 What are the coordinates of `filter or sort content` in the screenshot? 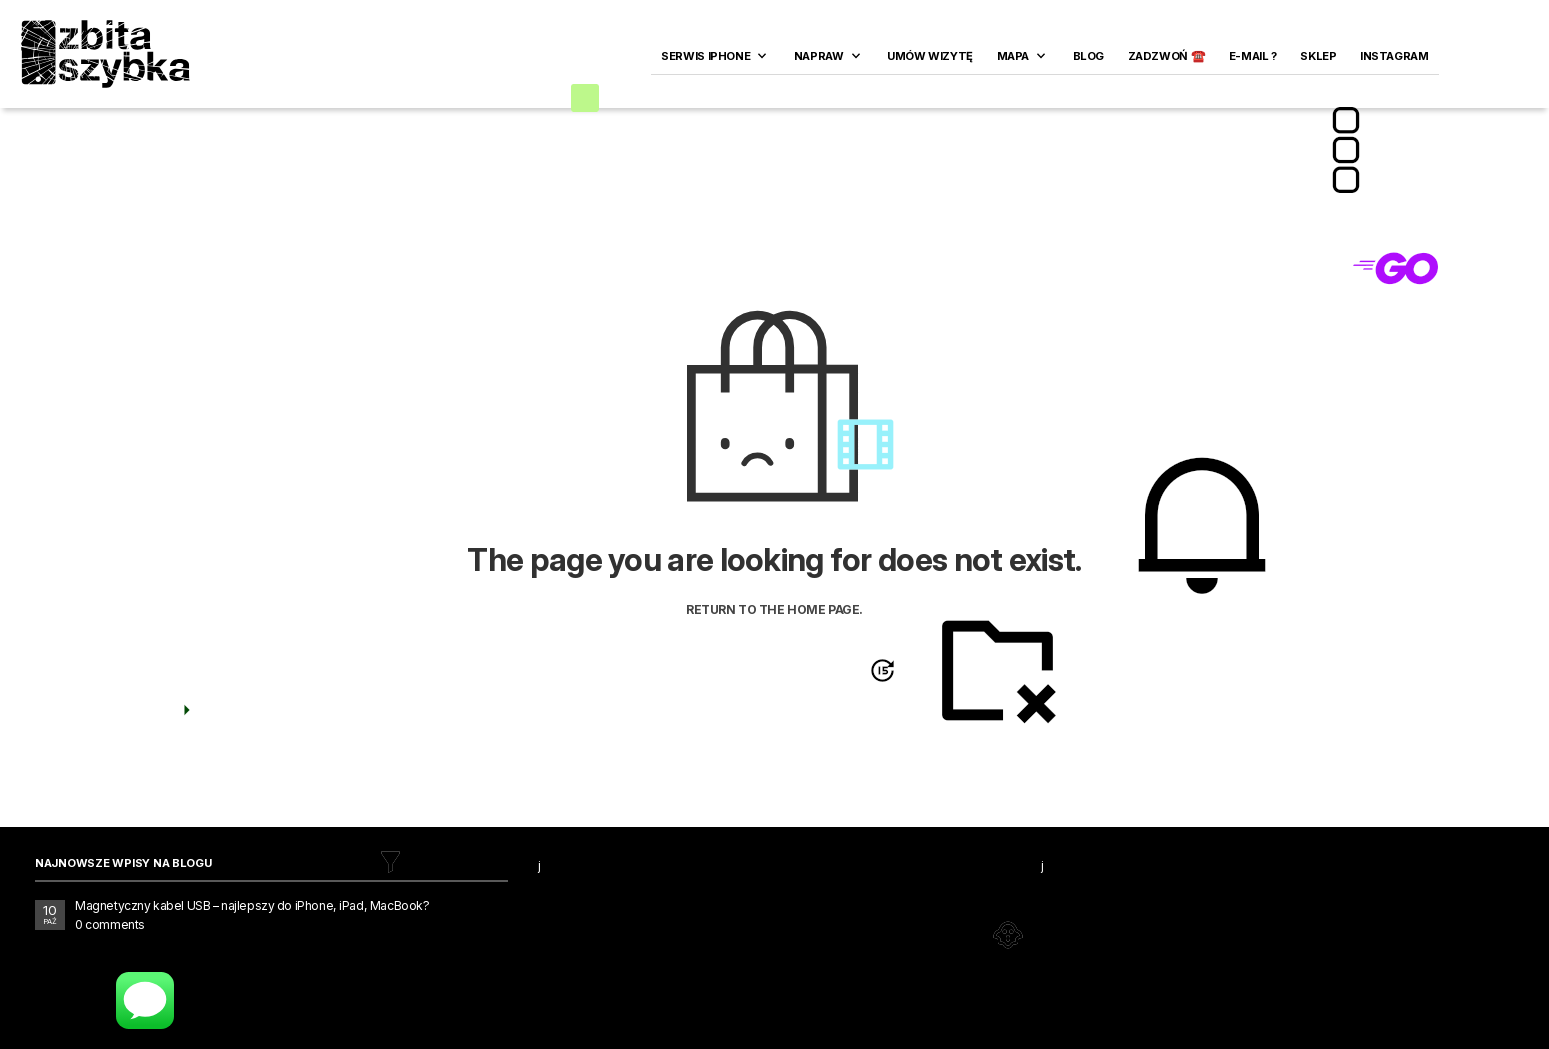 It's located at (390, 861).